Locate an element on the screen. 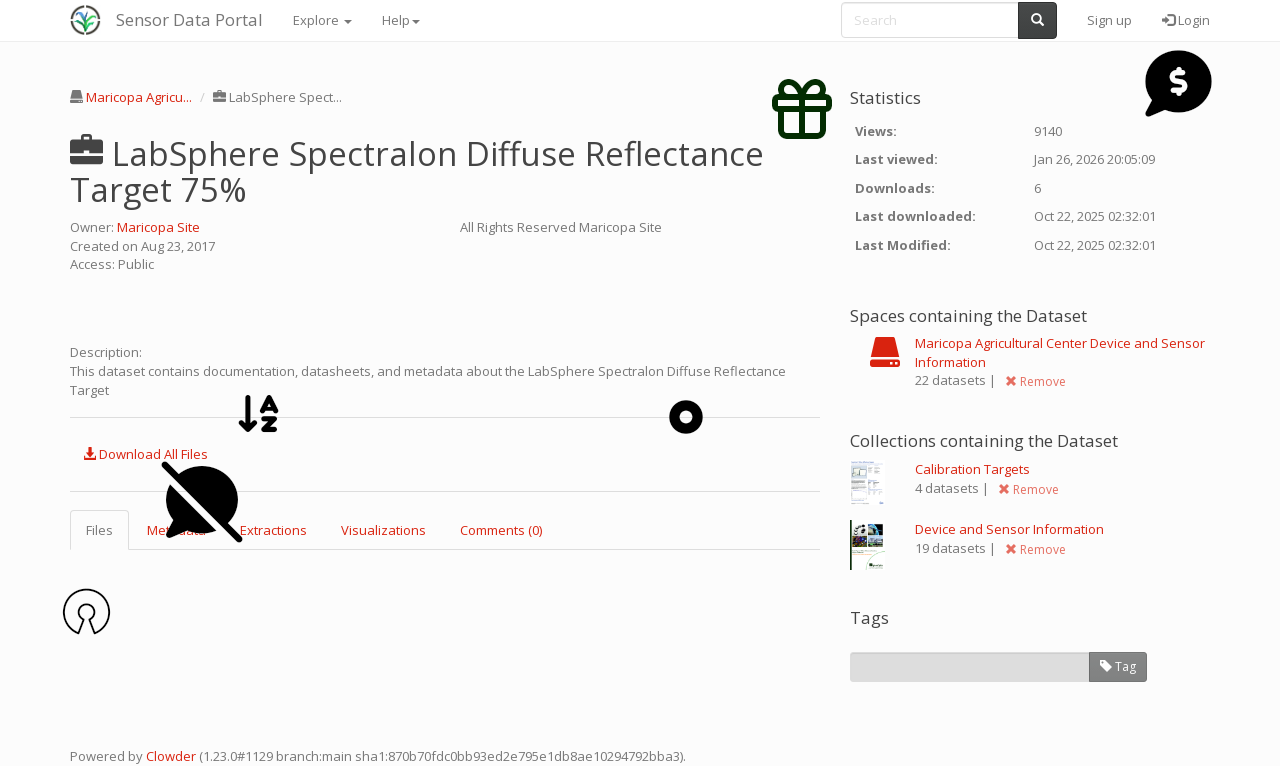 This screenshot has width=1280, height=766. mute or disable comments is located at coordinates (202, 502).